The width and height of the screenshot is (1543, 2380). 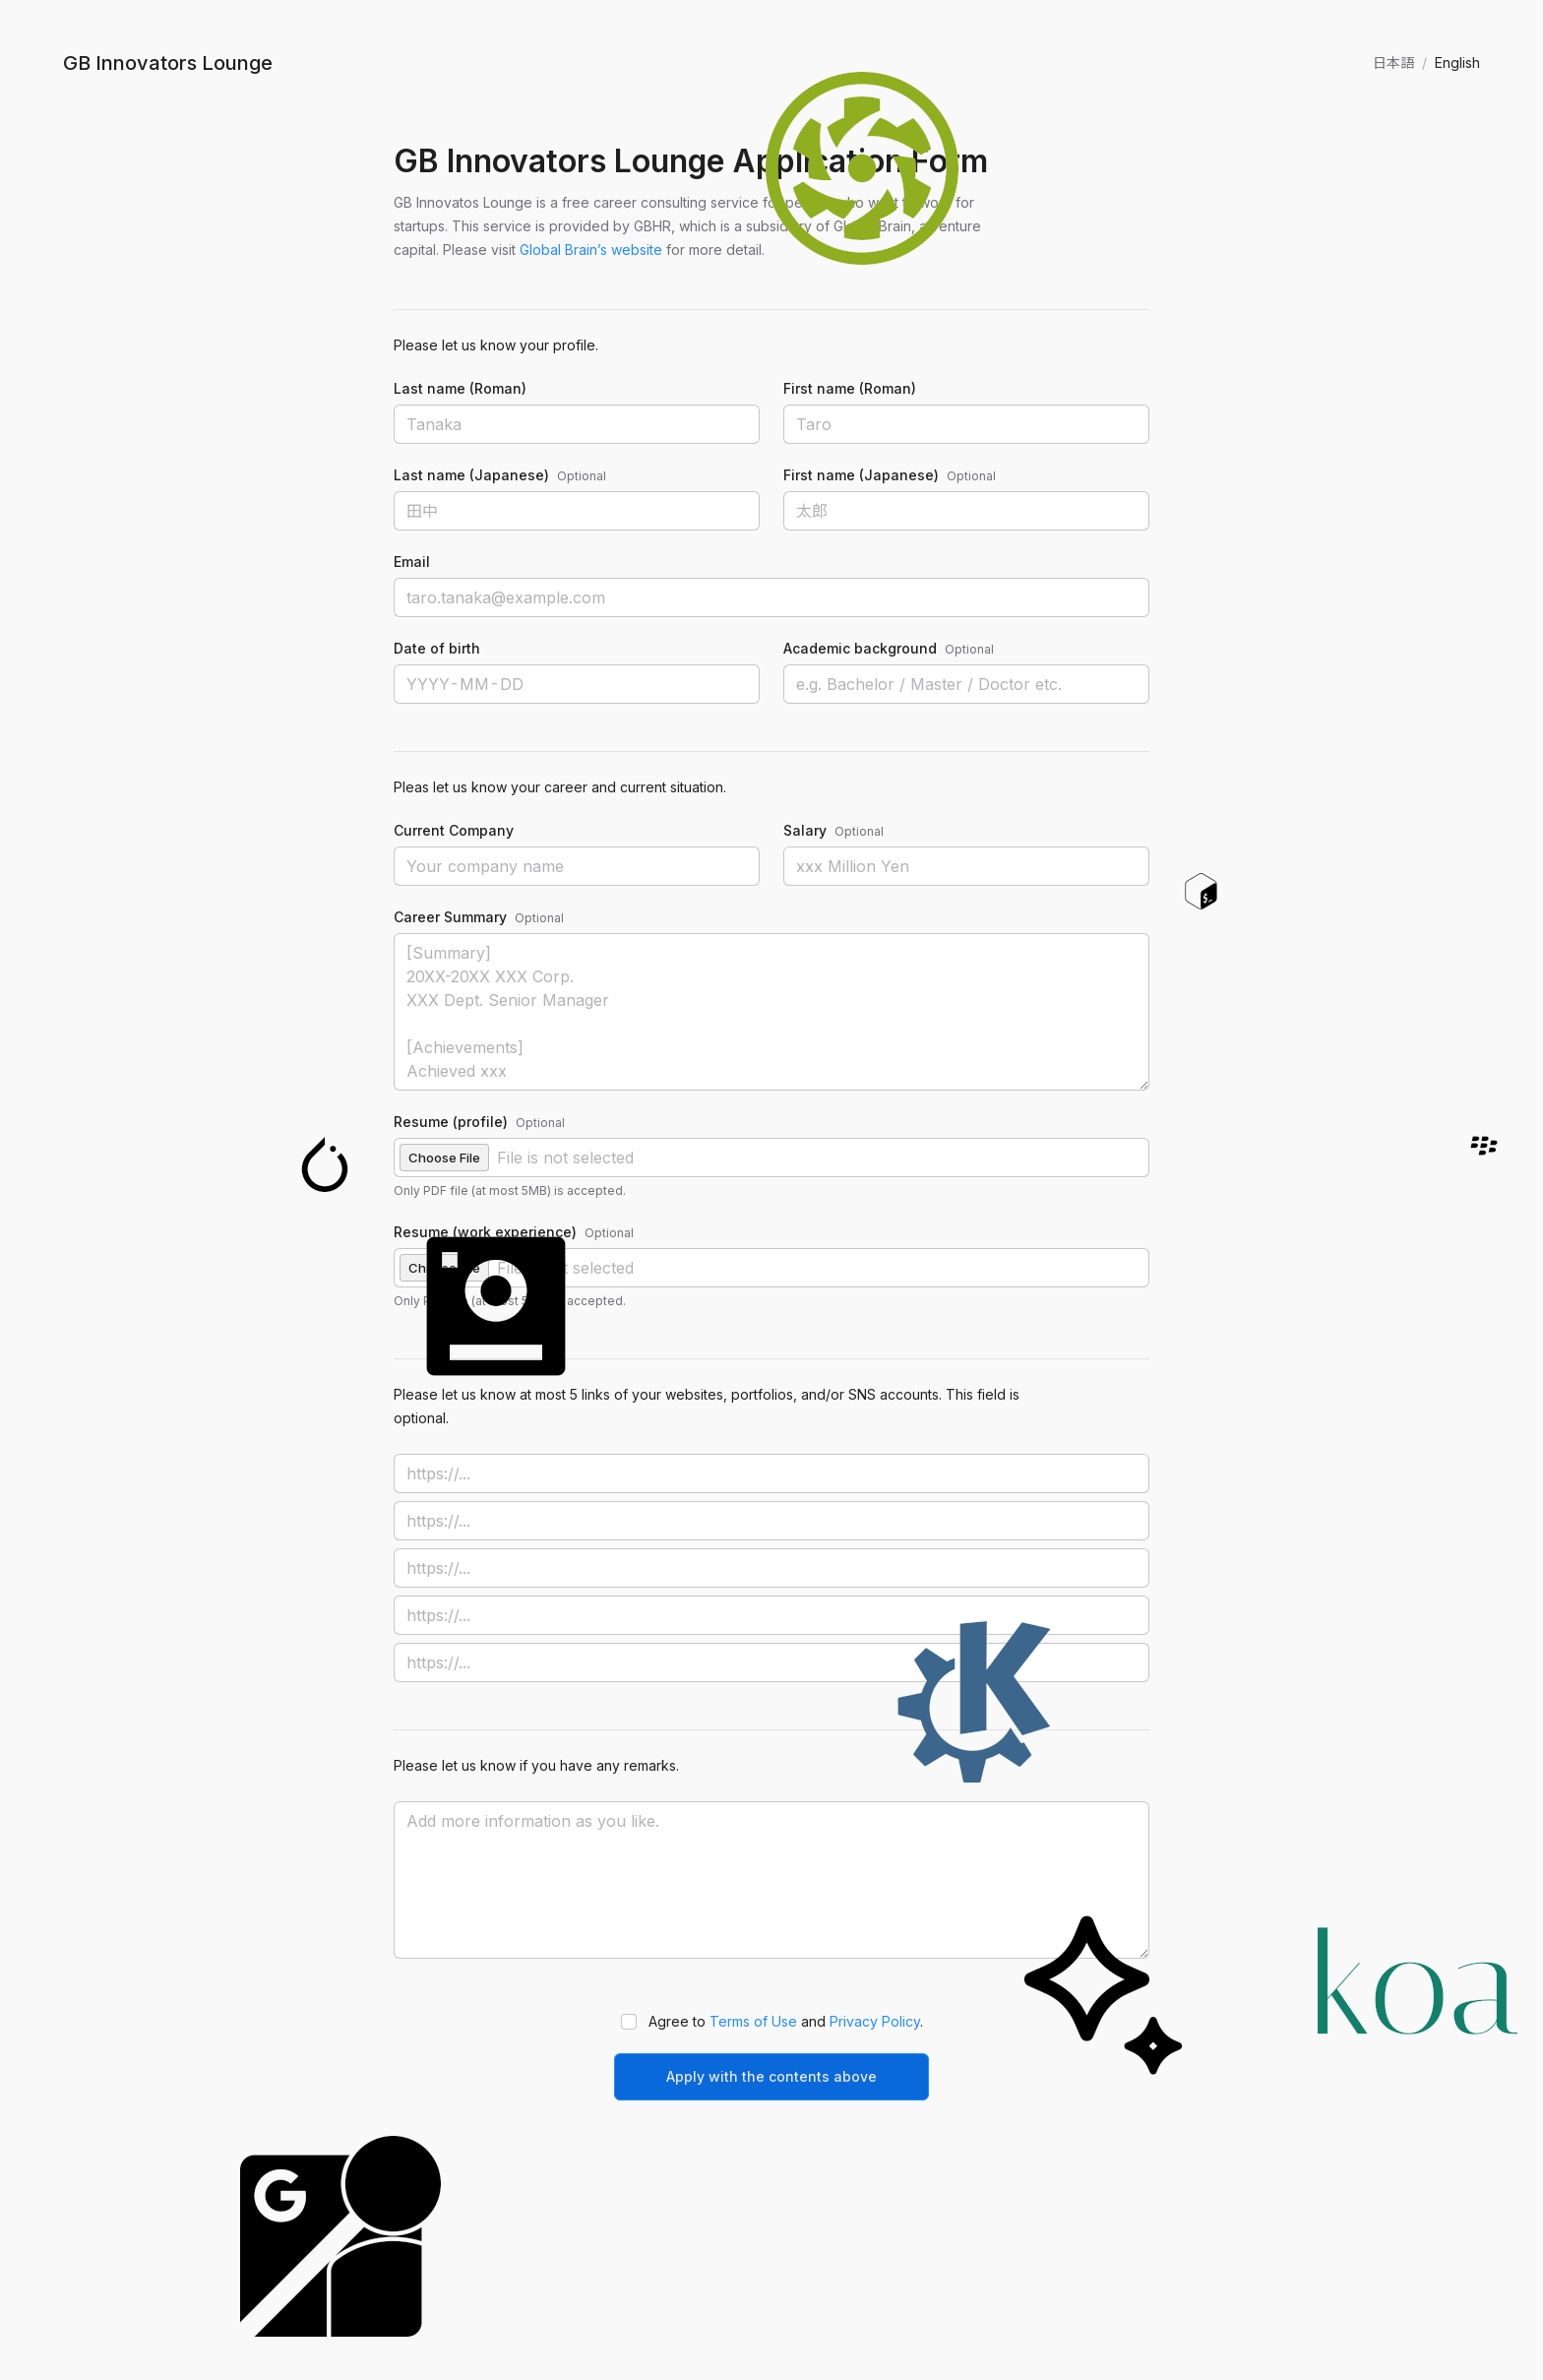 I want to click on PyTorch machine learning framework logo, so click(x=325, y=1164).